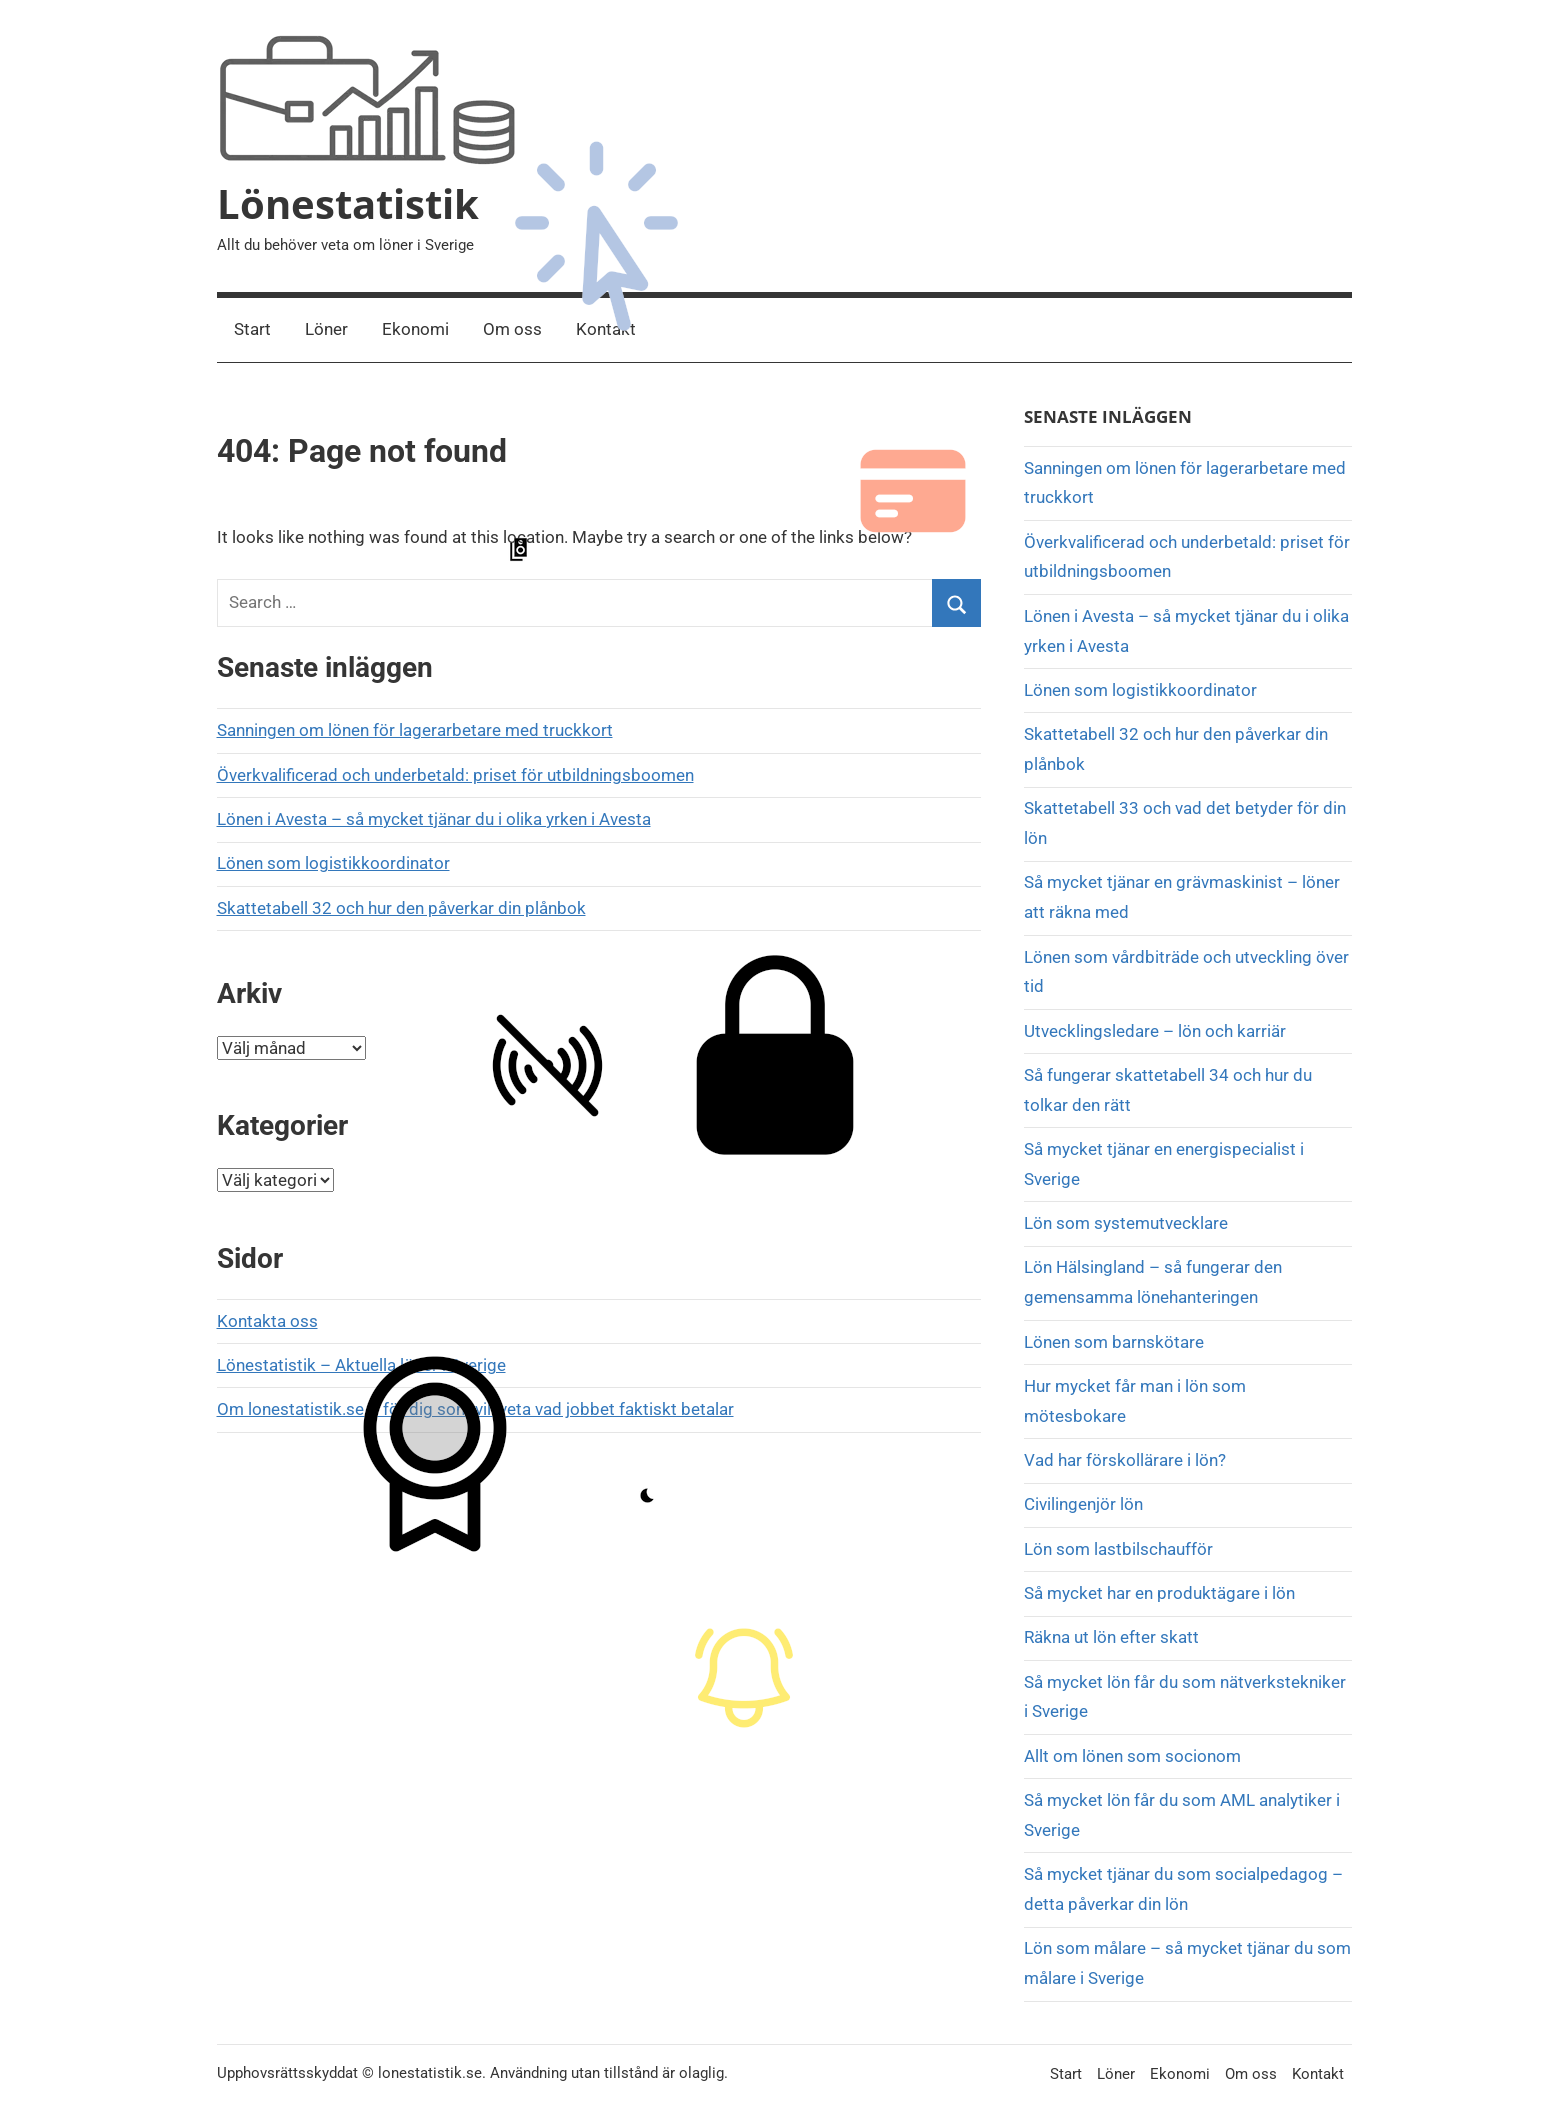  What do you see at coordinates (518, 549) in the screenshot?
I see `manage connected speaker devices` at bounding box center [518, 549].